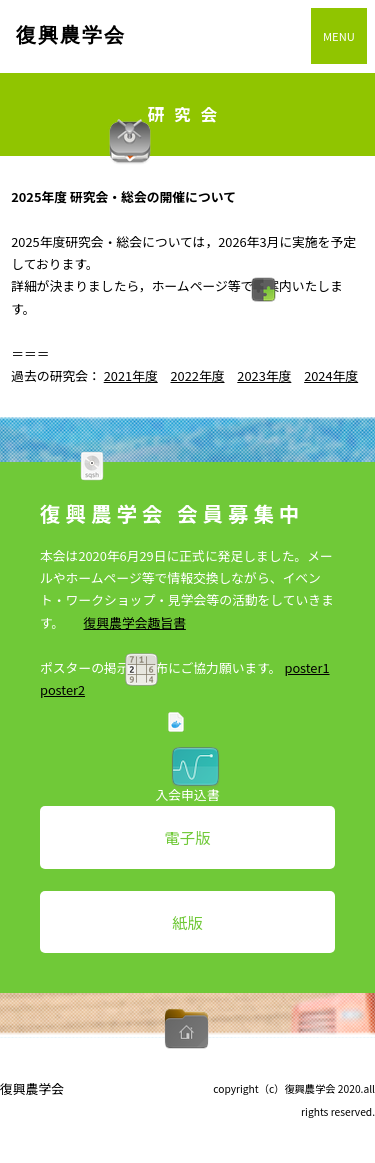 This screenshot has width=375, height=1163. I want to click on open system resource monitor, so click(195, 766).